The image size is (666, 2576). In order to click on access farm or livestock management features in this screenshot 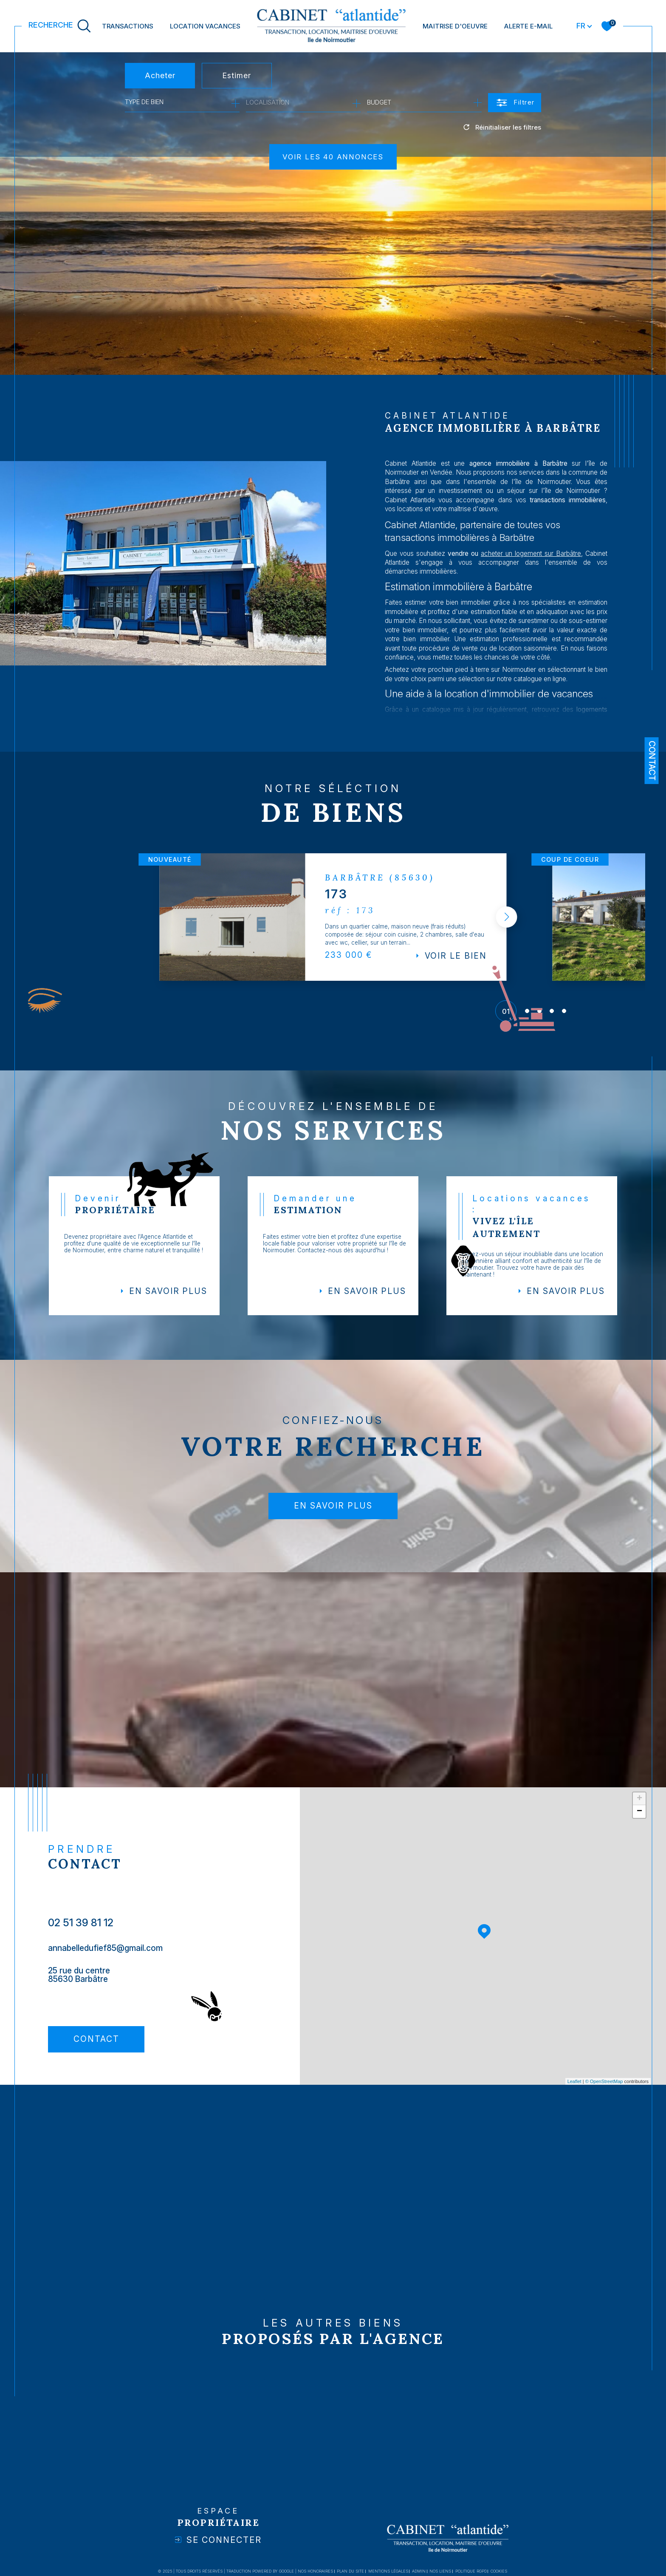, I will do `click(170, 1179)`.